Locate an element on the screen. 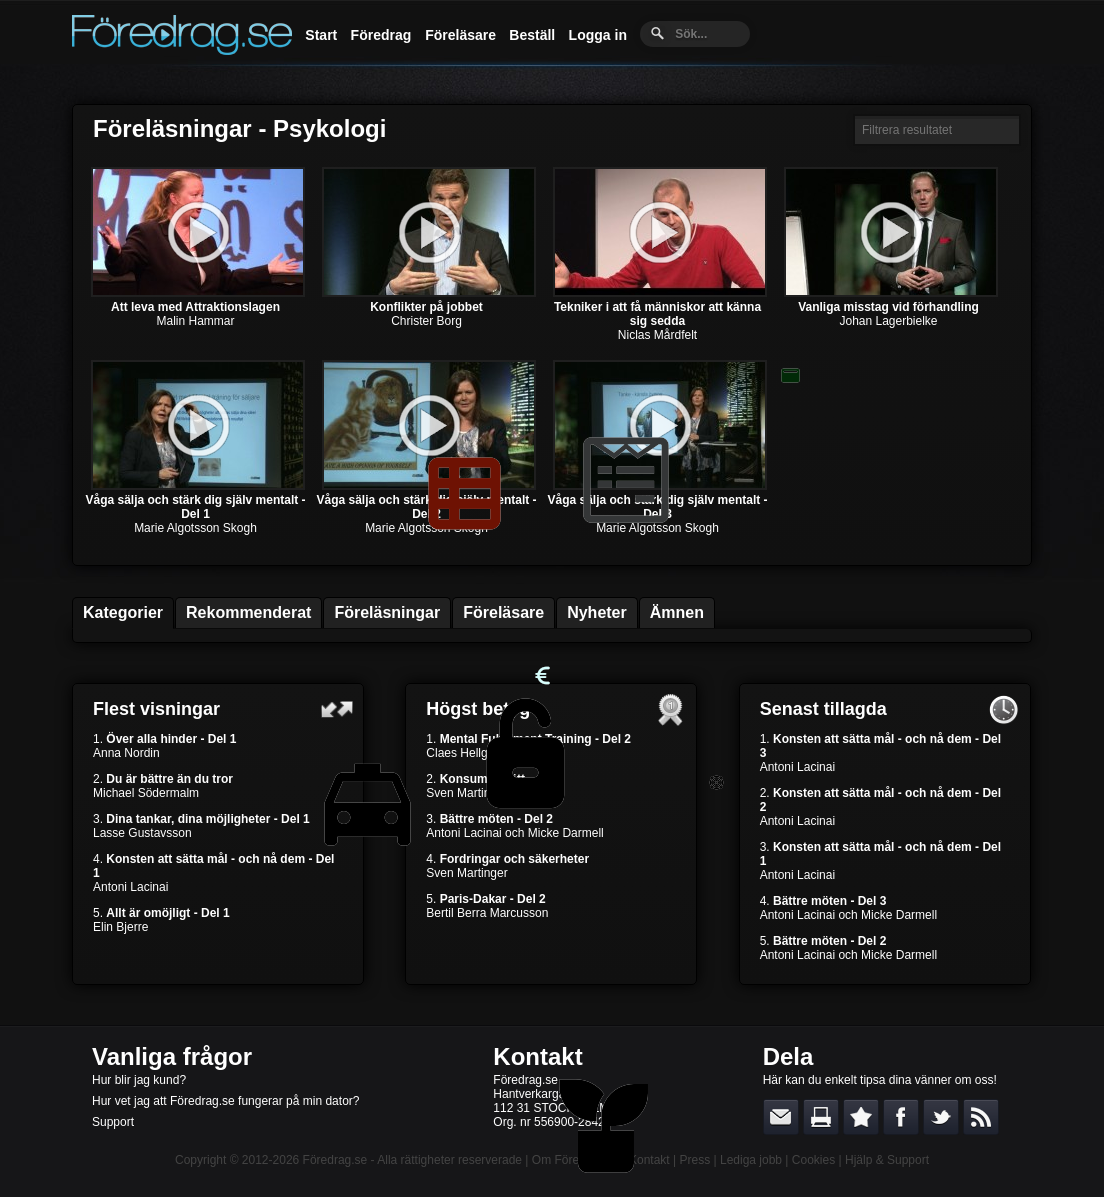 This screenshot has width=1104, height=1197. switch to list view is located at coordinates (464, 493).